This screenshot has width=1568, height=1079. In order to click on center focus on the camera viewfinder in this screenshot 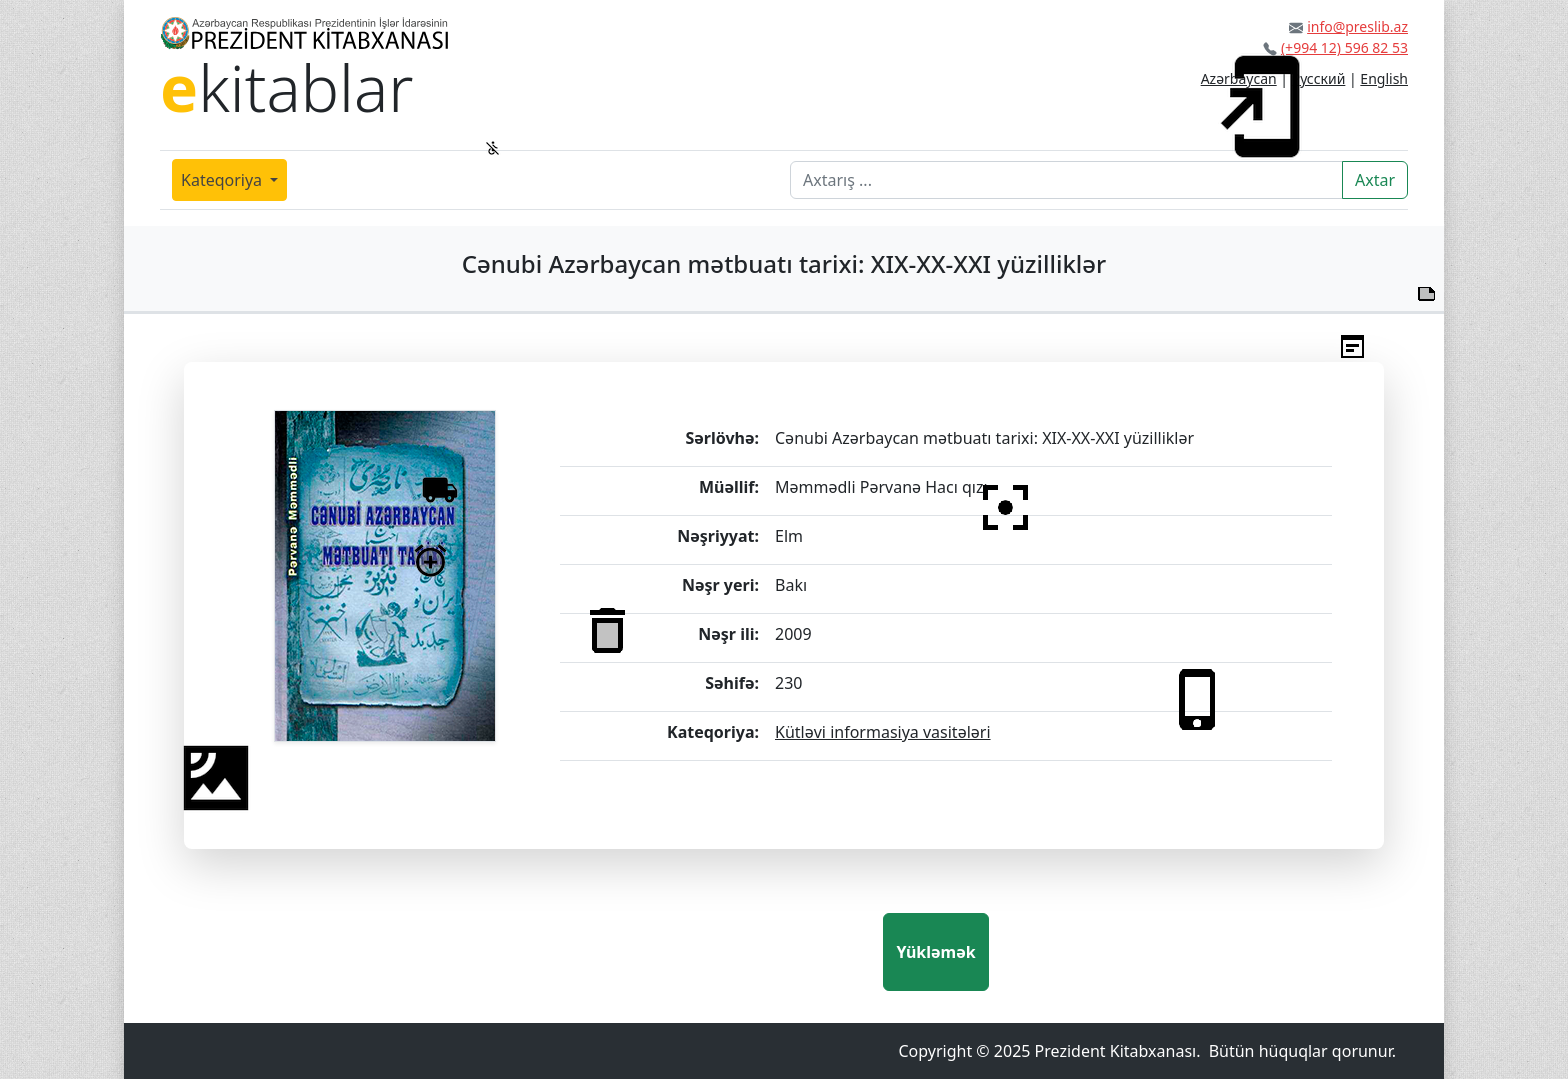, I will do `click(1005, 507)`.